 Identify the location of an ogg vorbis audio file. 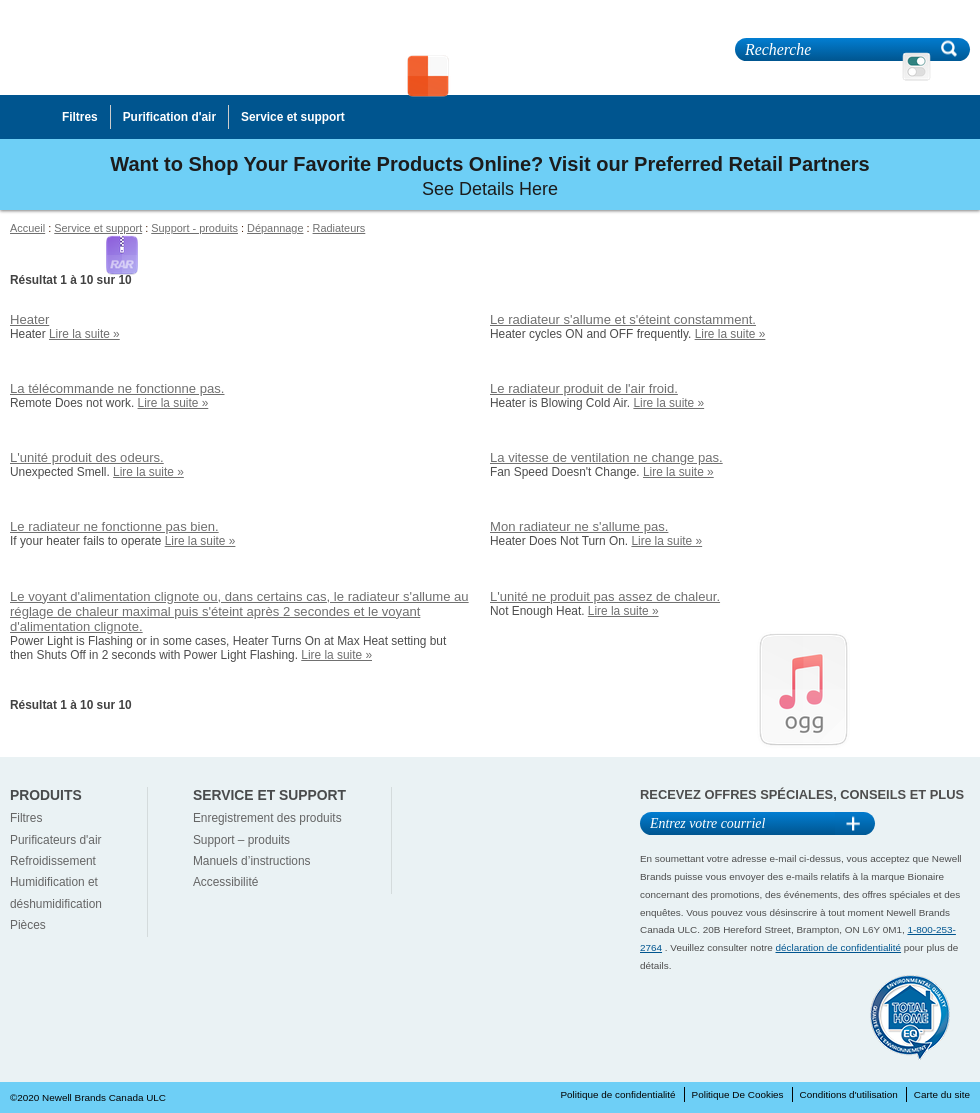
(803, 689).